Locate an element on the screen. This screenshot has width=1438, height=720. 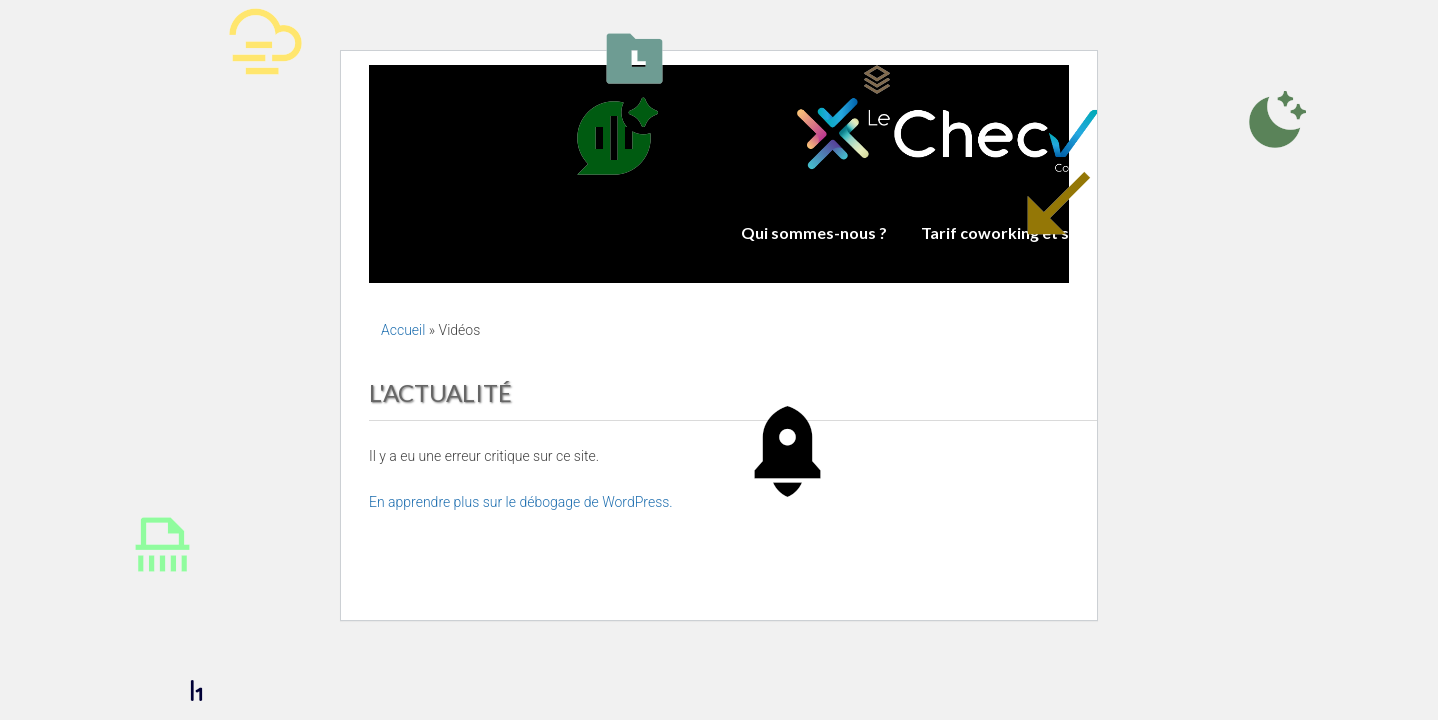
view current wind conditions is located at coordinates (265, 41).